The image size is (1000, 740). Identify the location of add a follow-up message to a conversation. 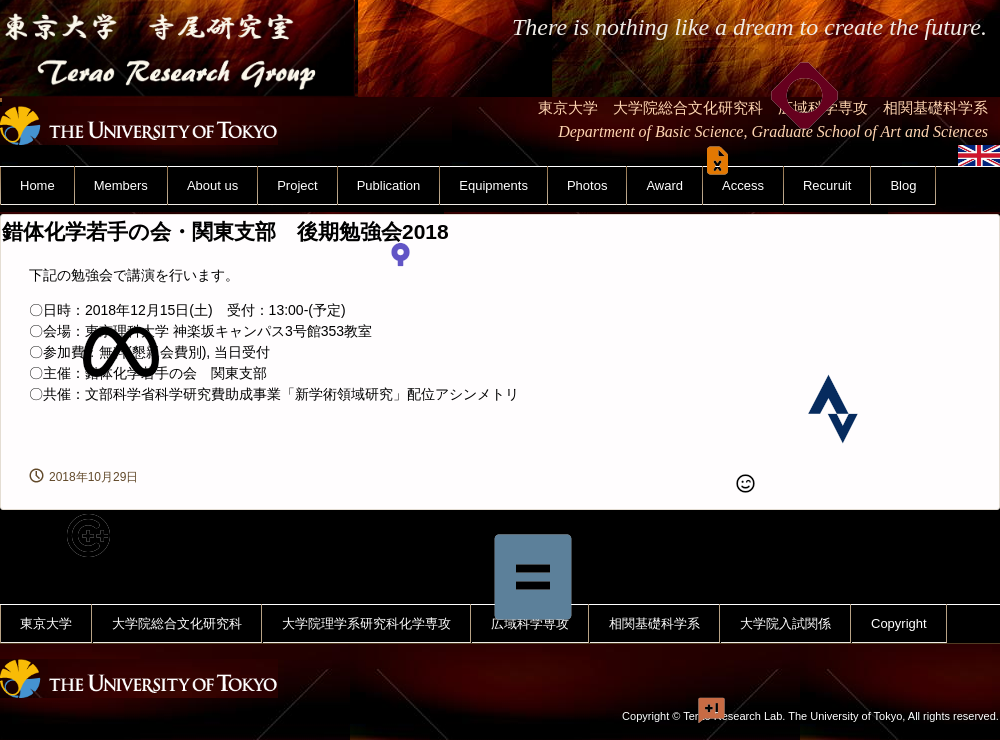
(711, 709).